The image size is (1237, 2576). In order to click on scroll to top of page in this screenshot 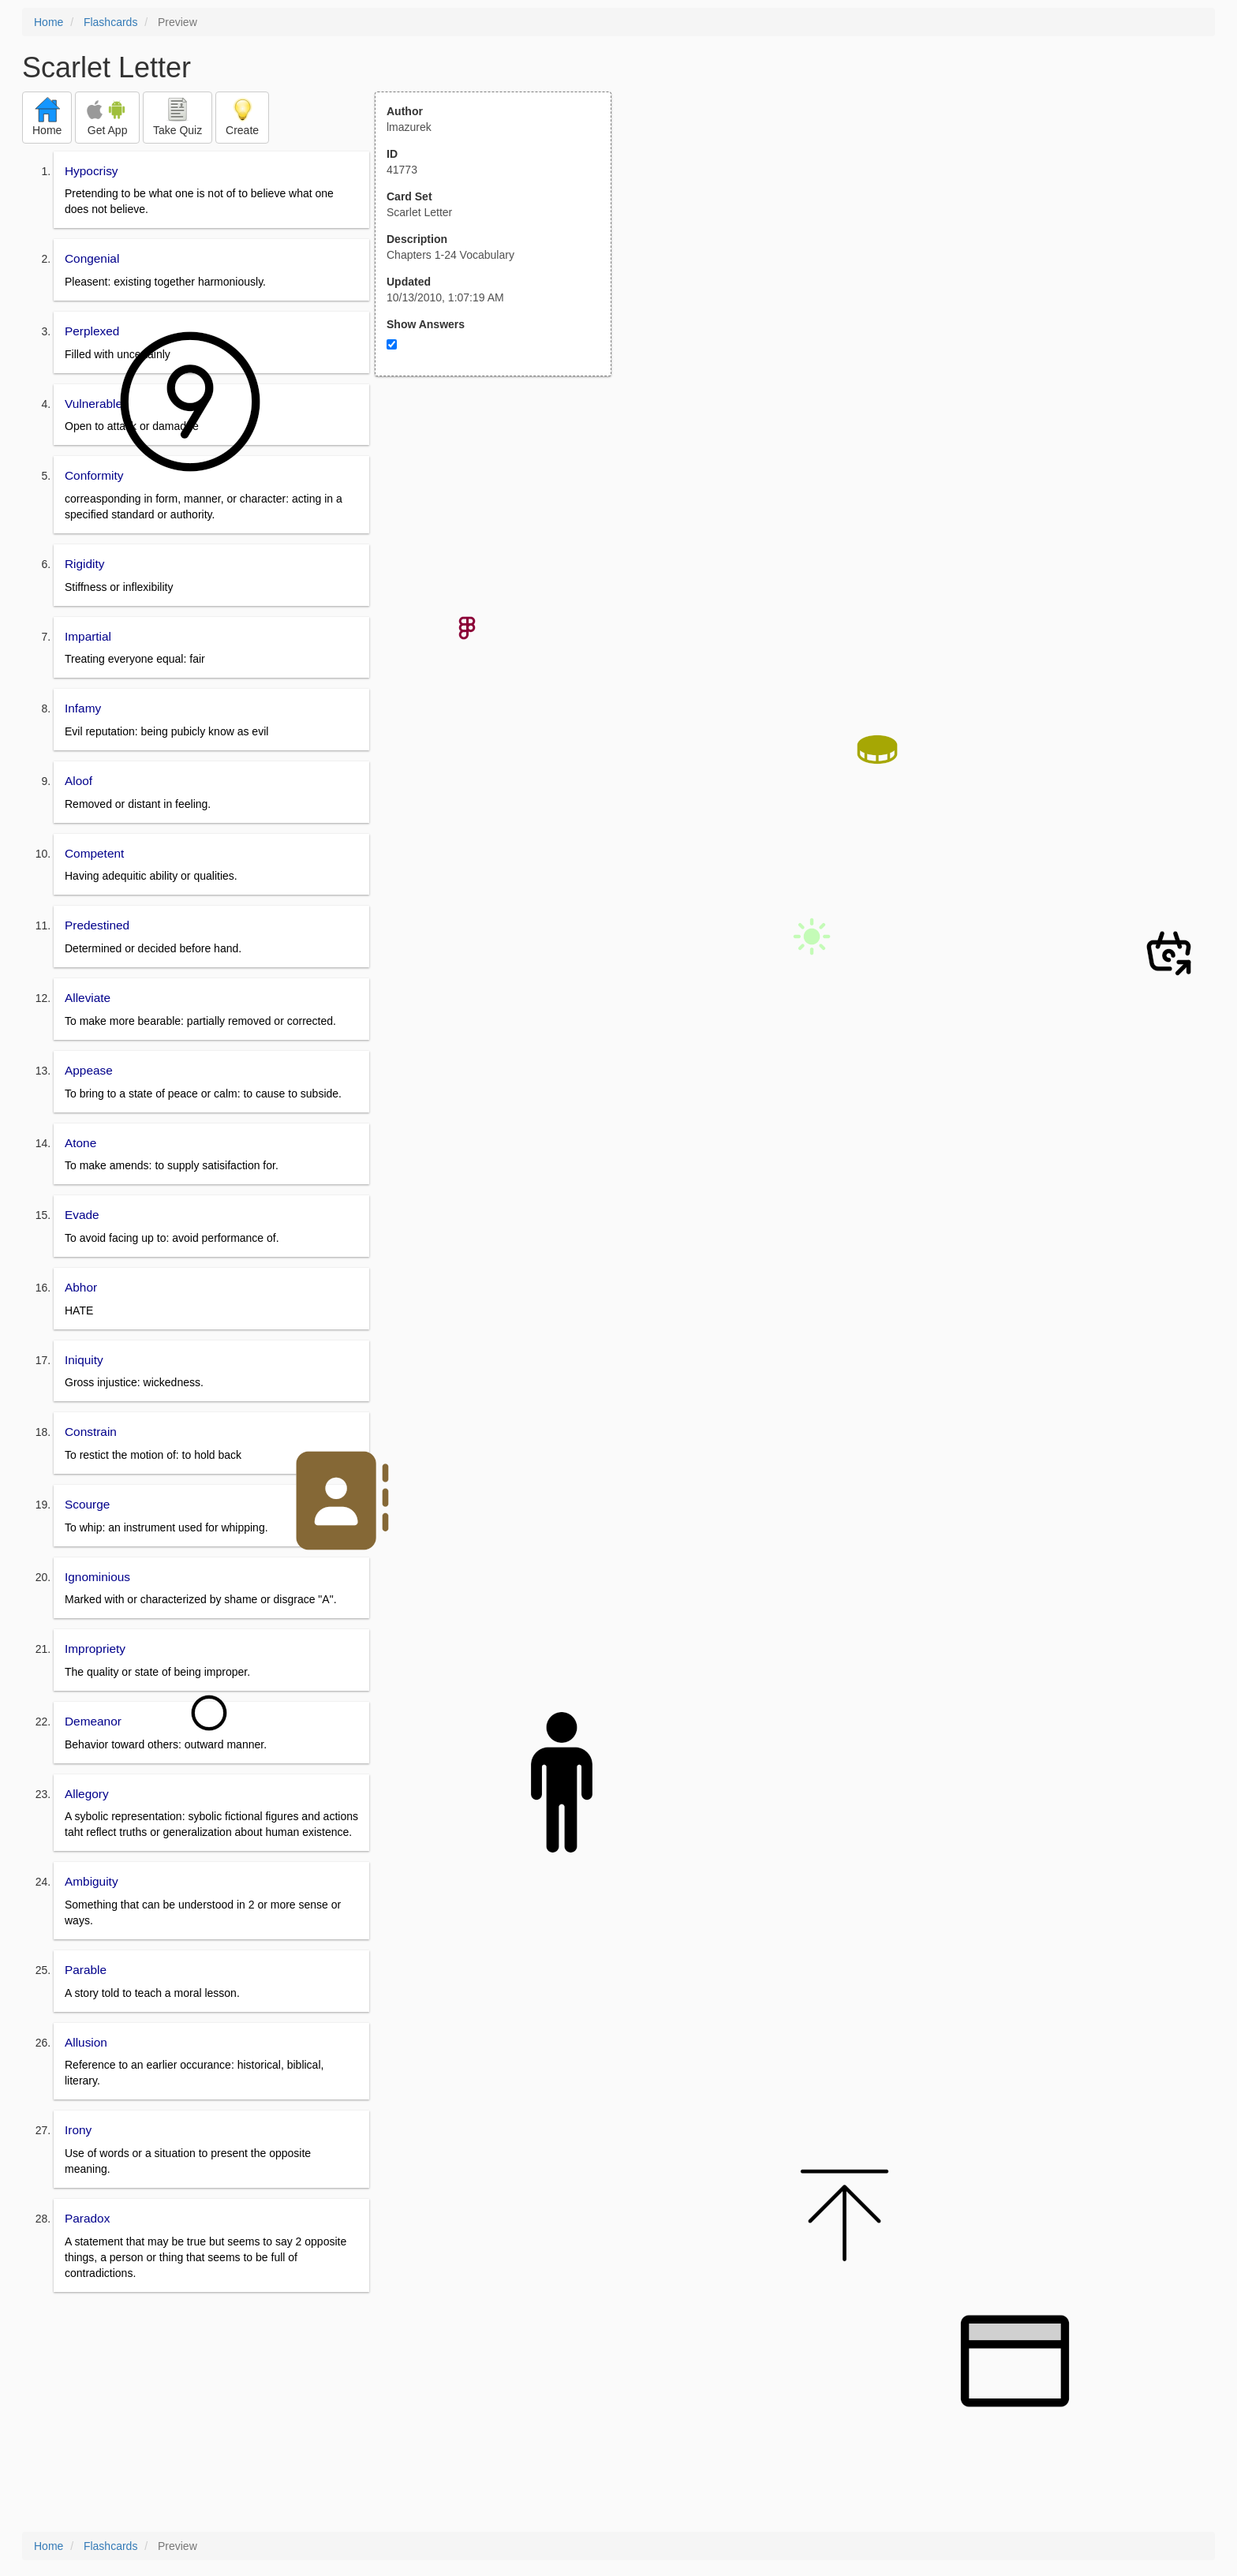, I will do `click(844, 2213)`.